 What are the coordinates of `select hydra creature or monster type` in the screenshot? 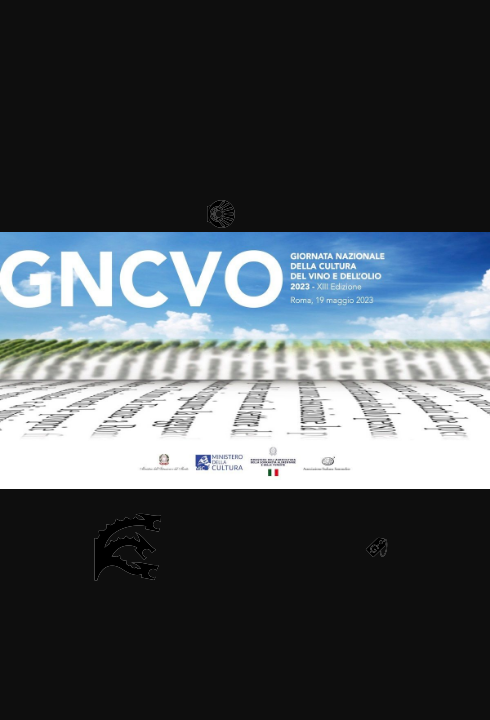 It's located at (128, 547).